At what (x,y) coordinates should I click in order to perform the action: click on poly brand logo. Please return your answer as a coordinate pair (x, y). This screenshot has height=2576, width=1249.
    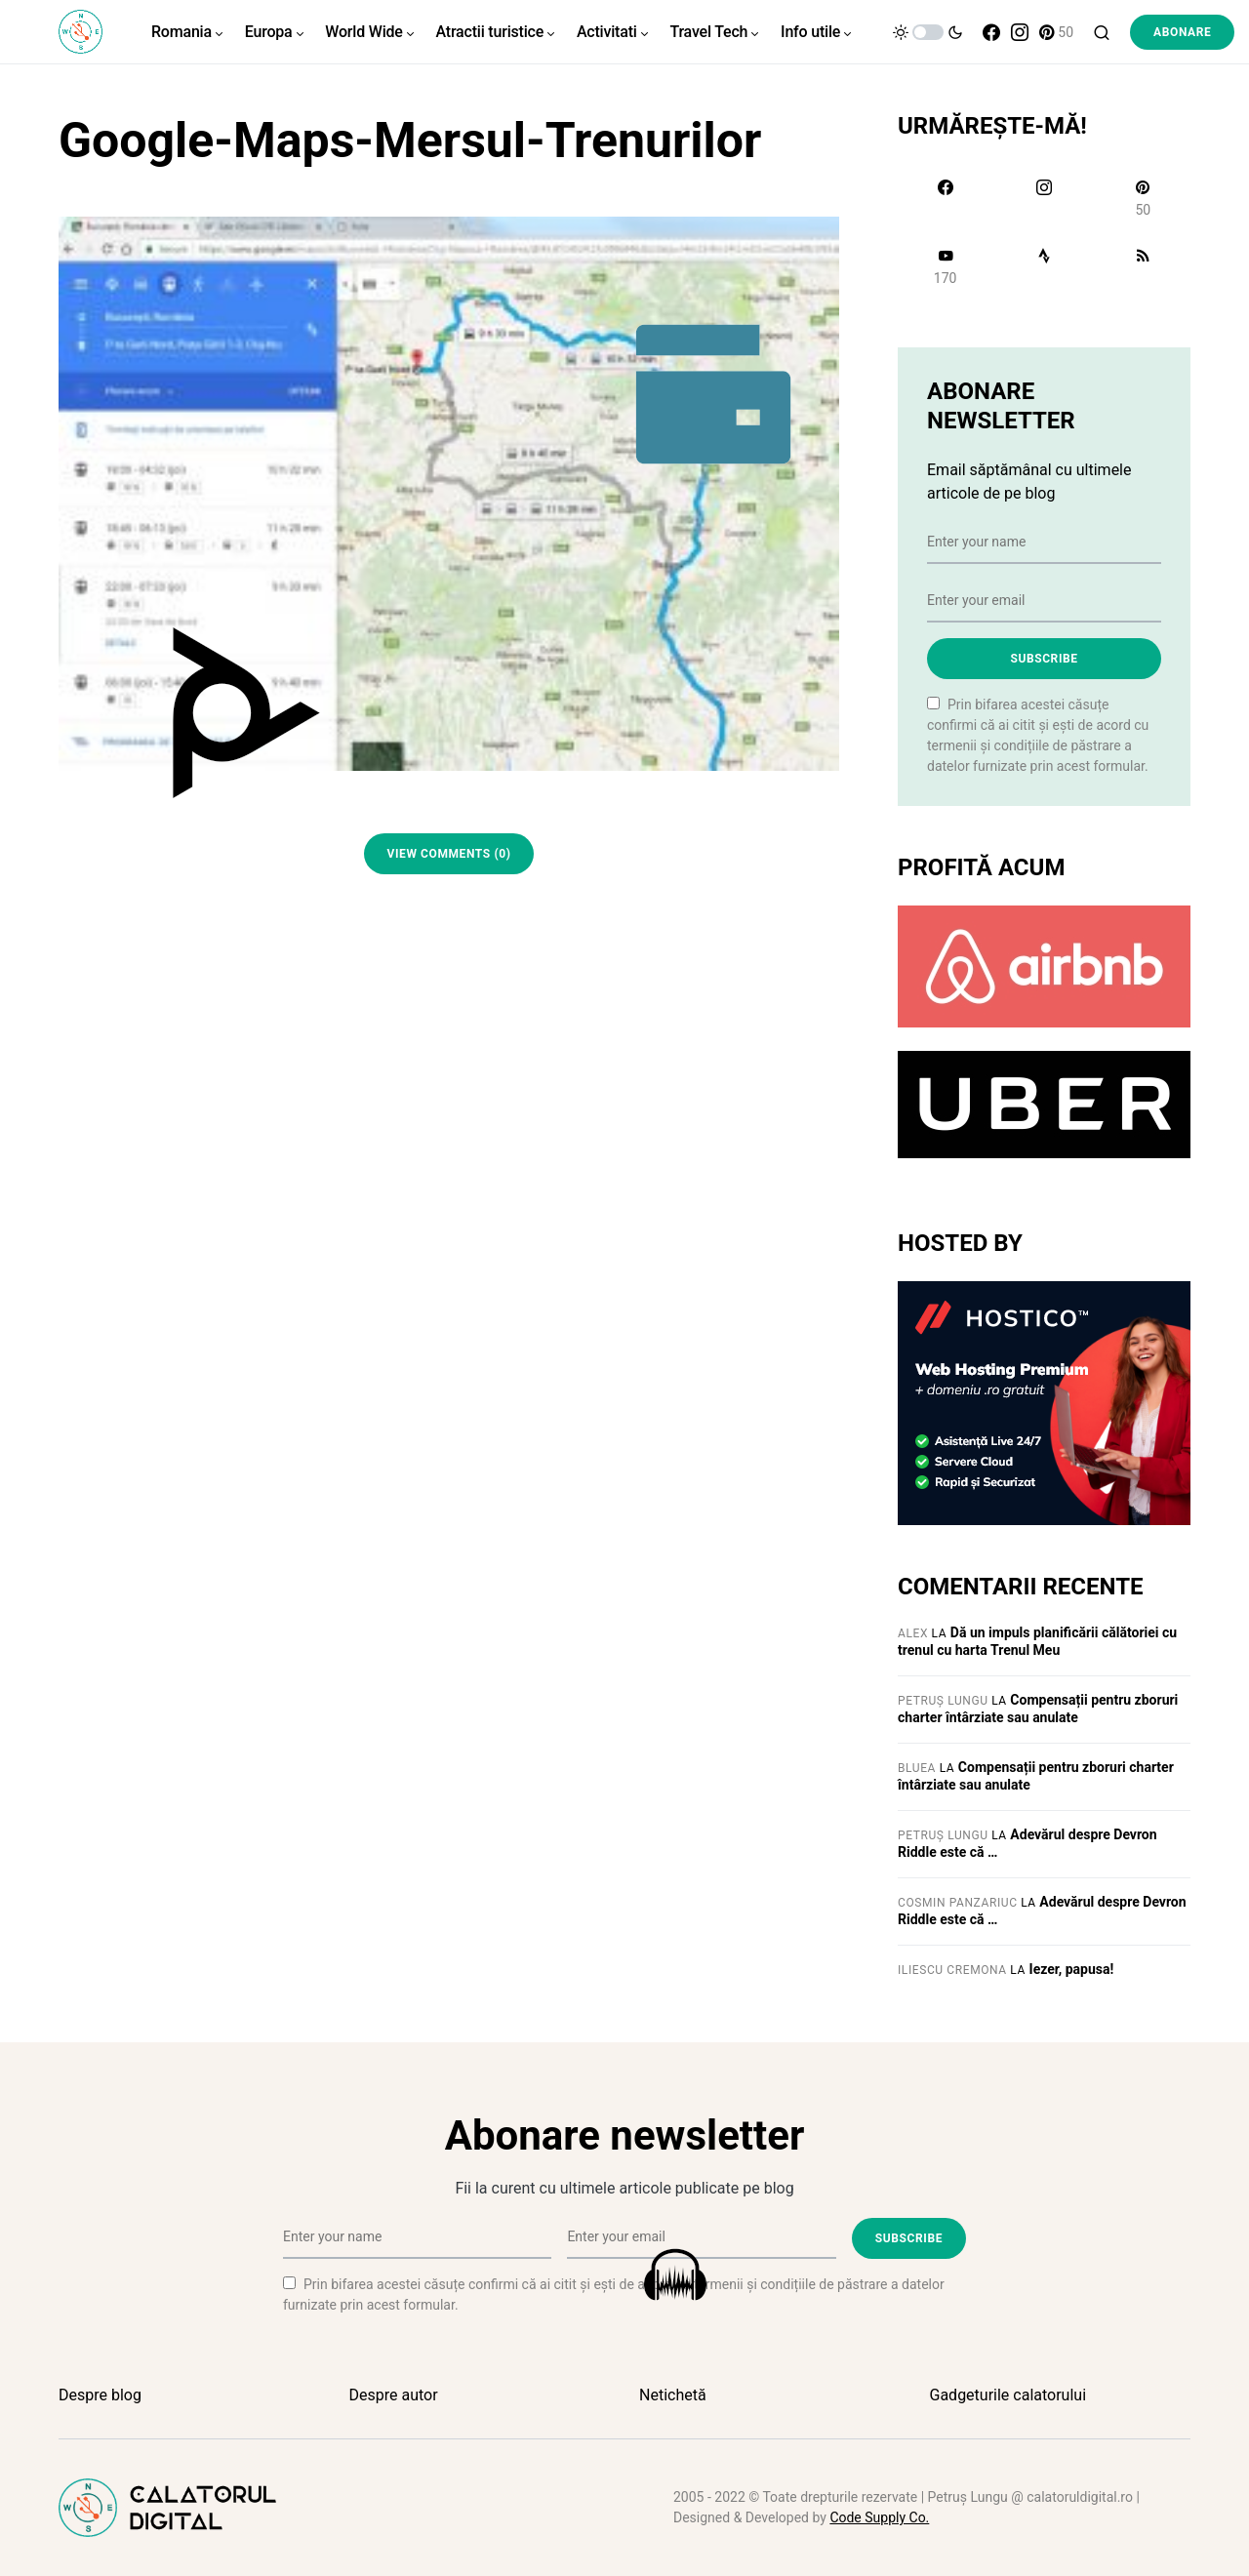
    Looking at the image, I should click on (246, 712).